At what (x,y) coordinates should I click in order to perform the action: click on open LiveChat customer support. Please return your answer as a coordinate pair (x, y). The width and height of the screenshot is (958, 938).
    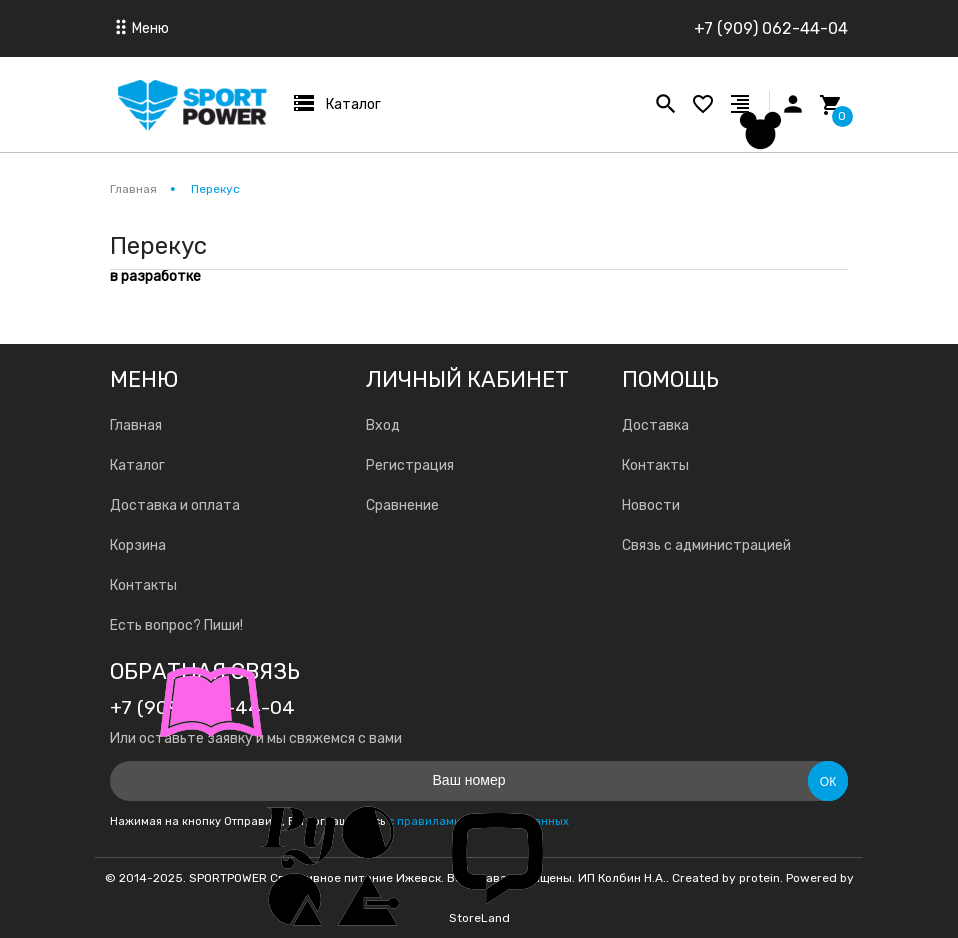
    Looking at the image, I should click on (497, 858).